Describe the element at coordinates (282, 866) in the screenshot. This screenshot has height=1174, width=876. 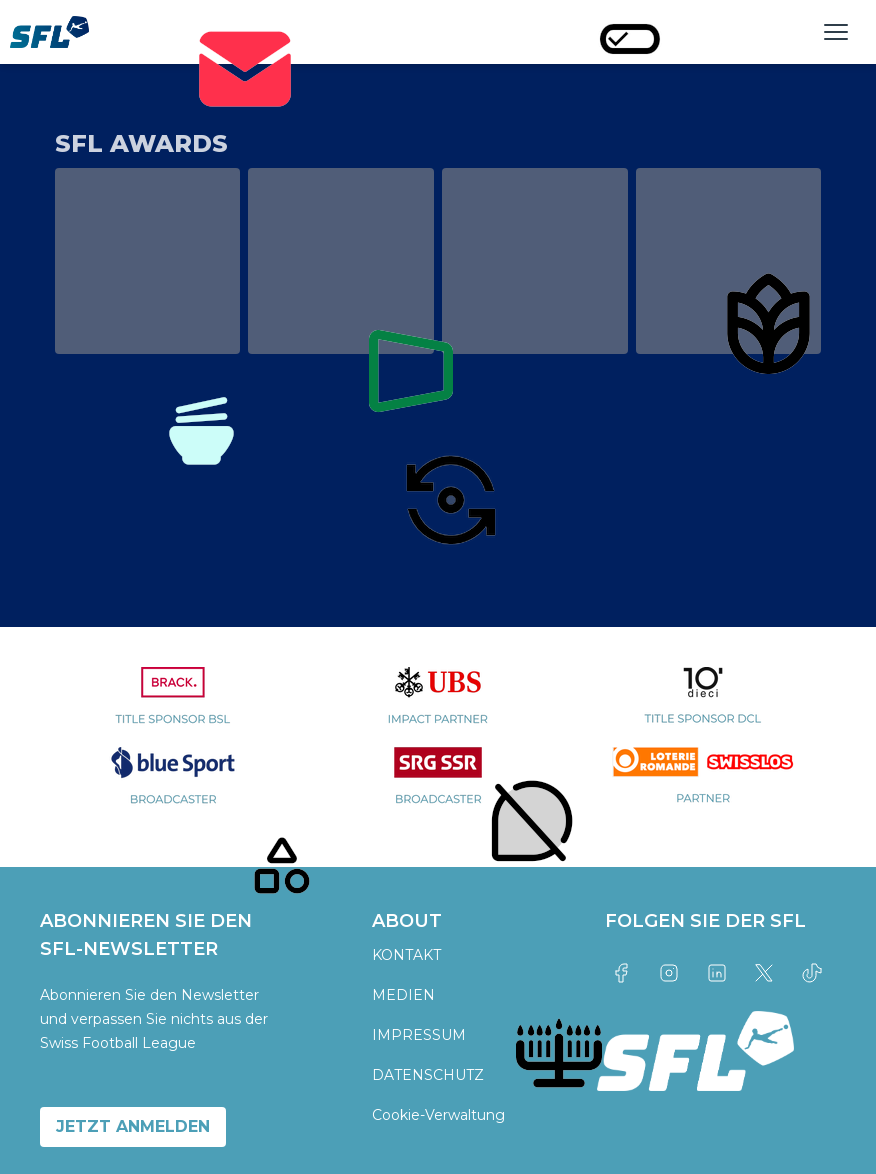
I see `access shape tools or drawing options` at that location.